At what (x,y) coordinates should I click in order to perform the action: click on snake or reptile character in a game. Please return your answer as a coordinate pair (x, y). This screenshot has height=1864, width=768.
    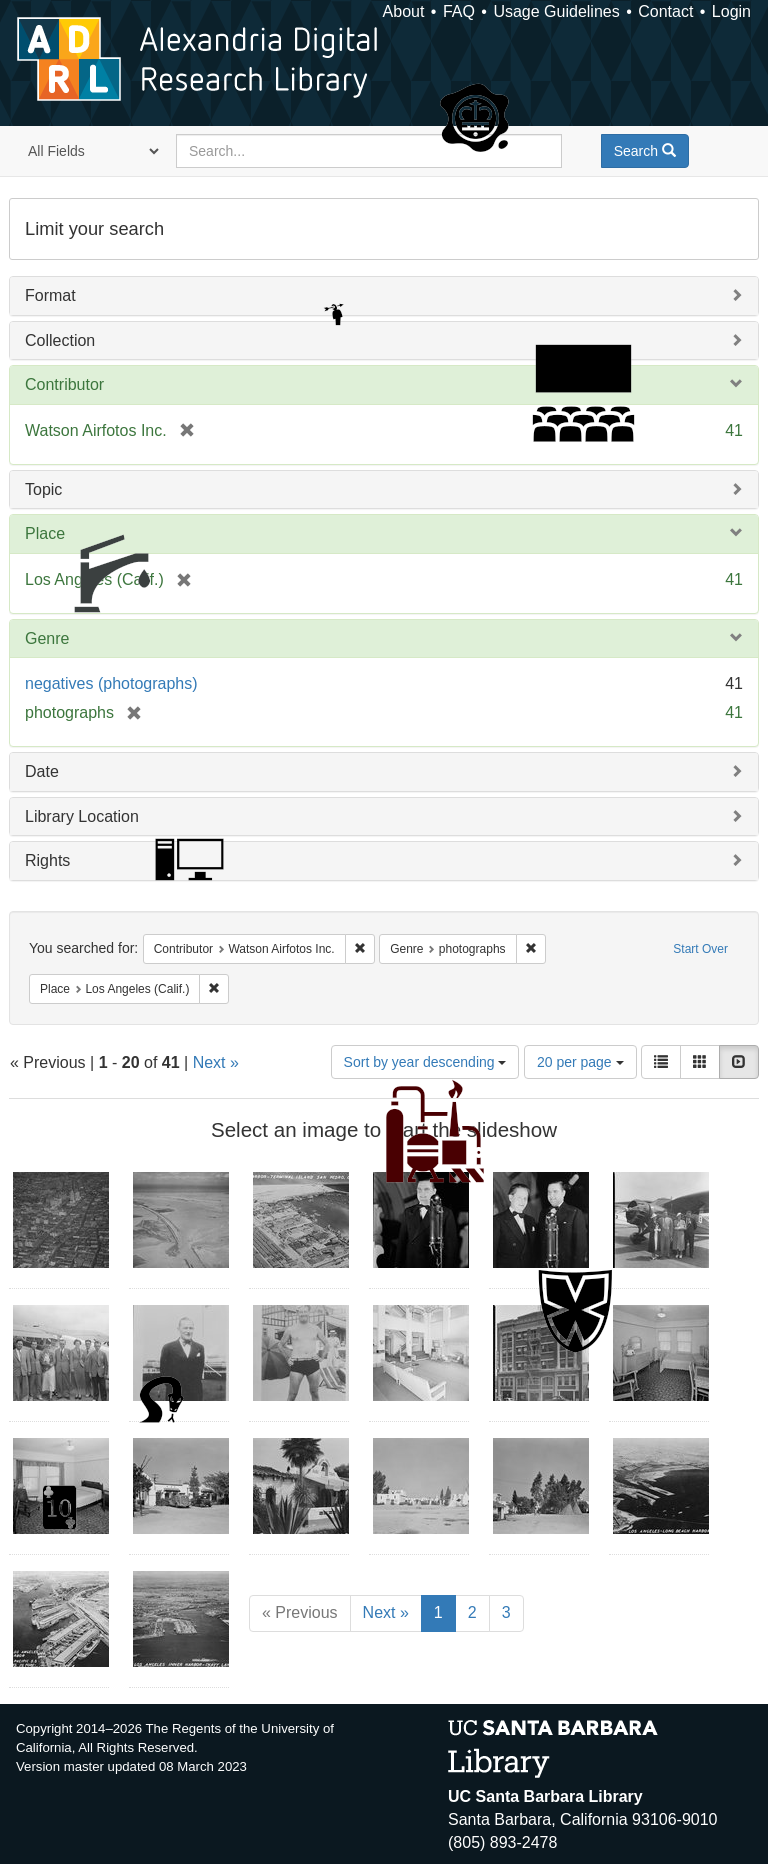
    Looking at the image, I should click on (161, 1399).